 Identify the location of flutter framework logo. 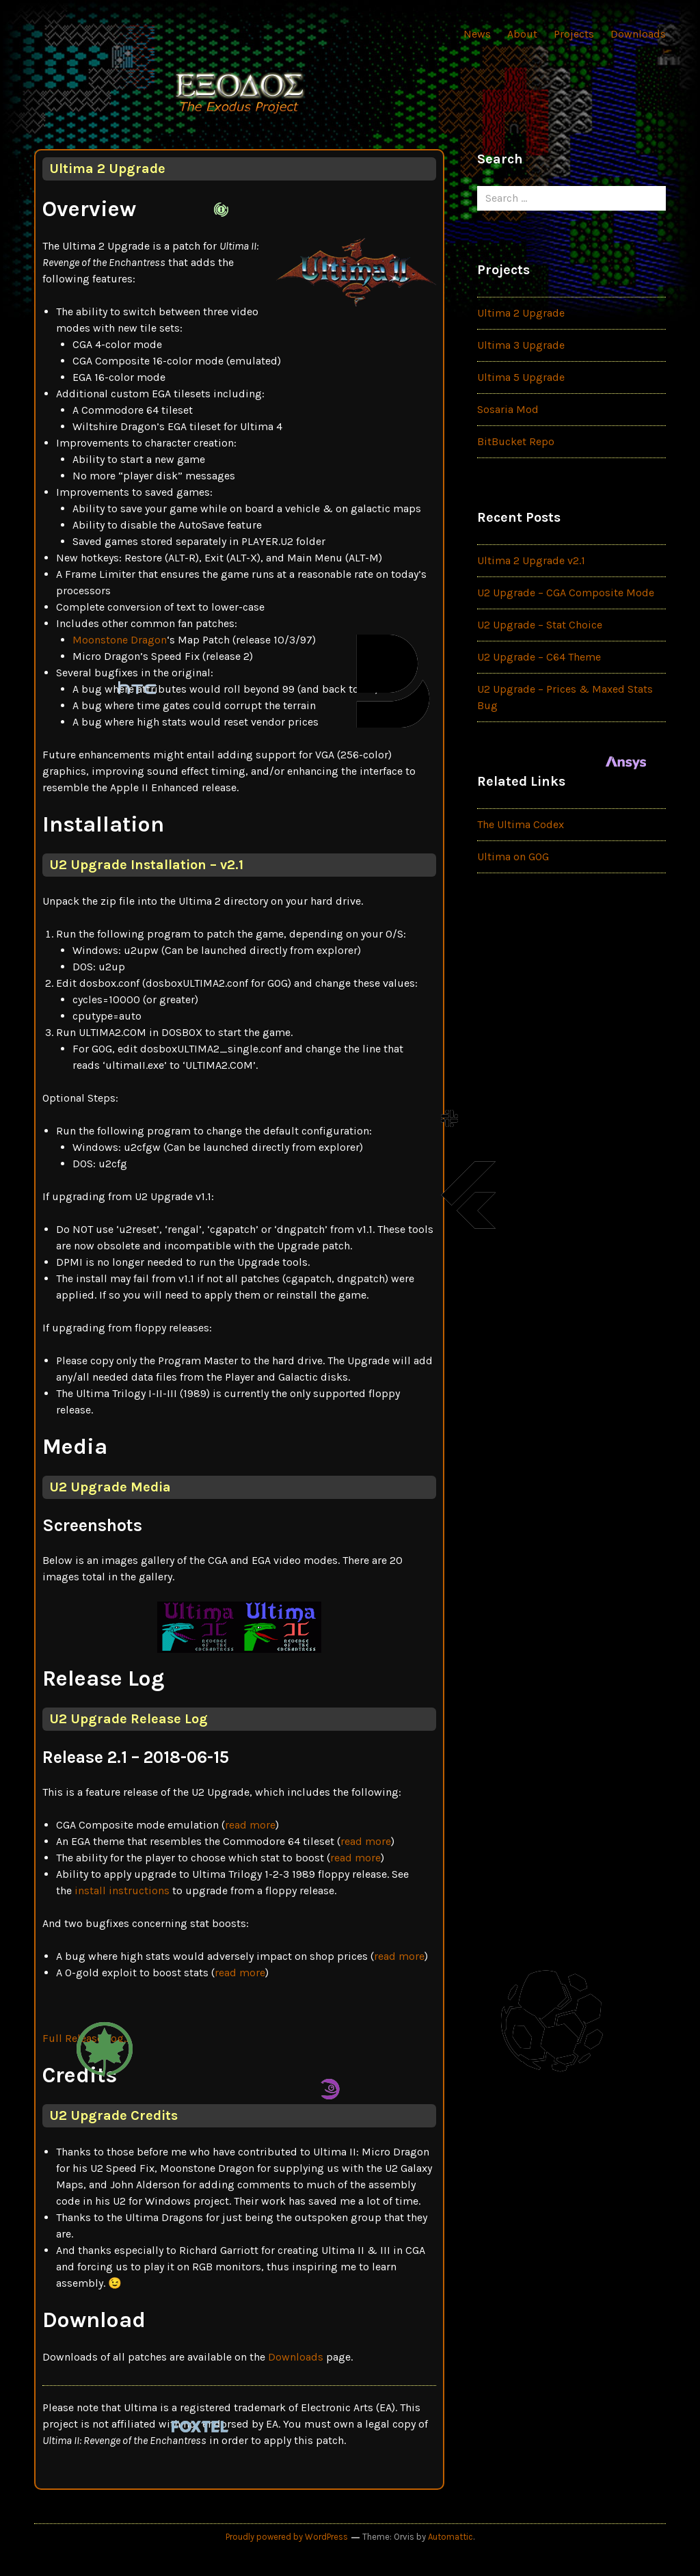
(468, 1195).